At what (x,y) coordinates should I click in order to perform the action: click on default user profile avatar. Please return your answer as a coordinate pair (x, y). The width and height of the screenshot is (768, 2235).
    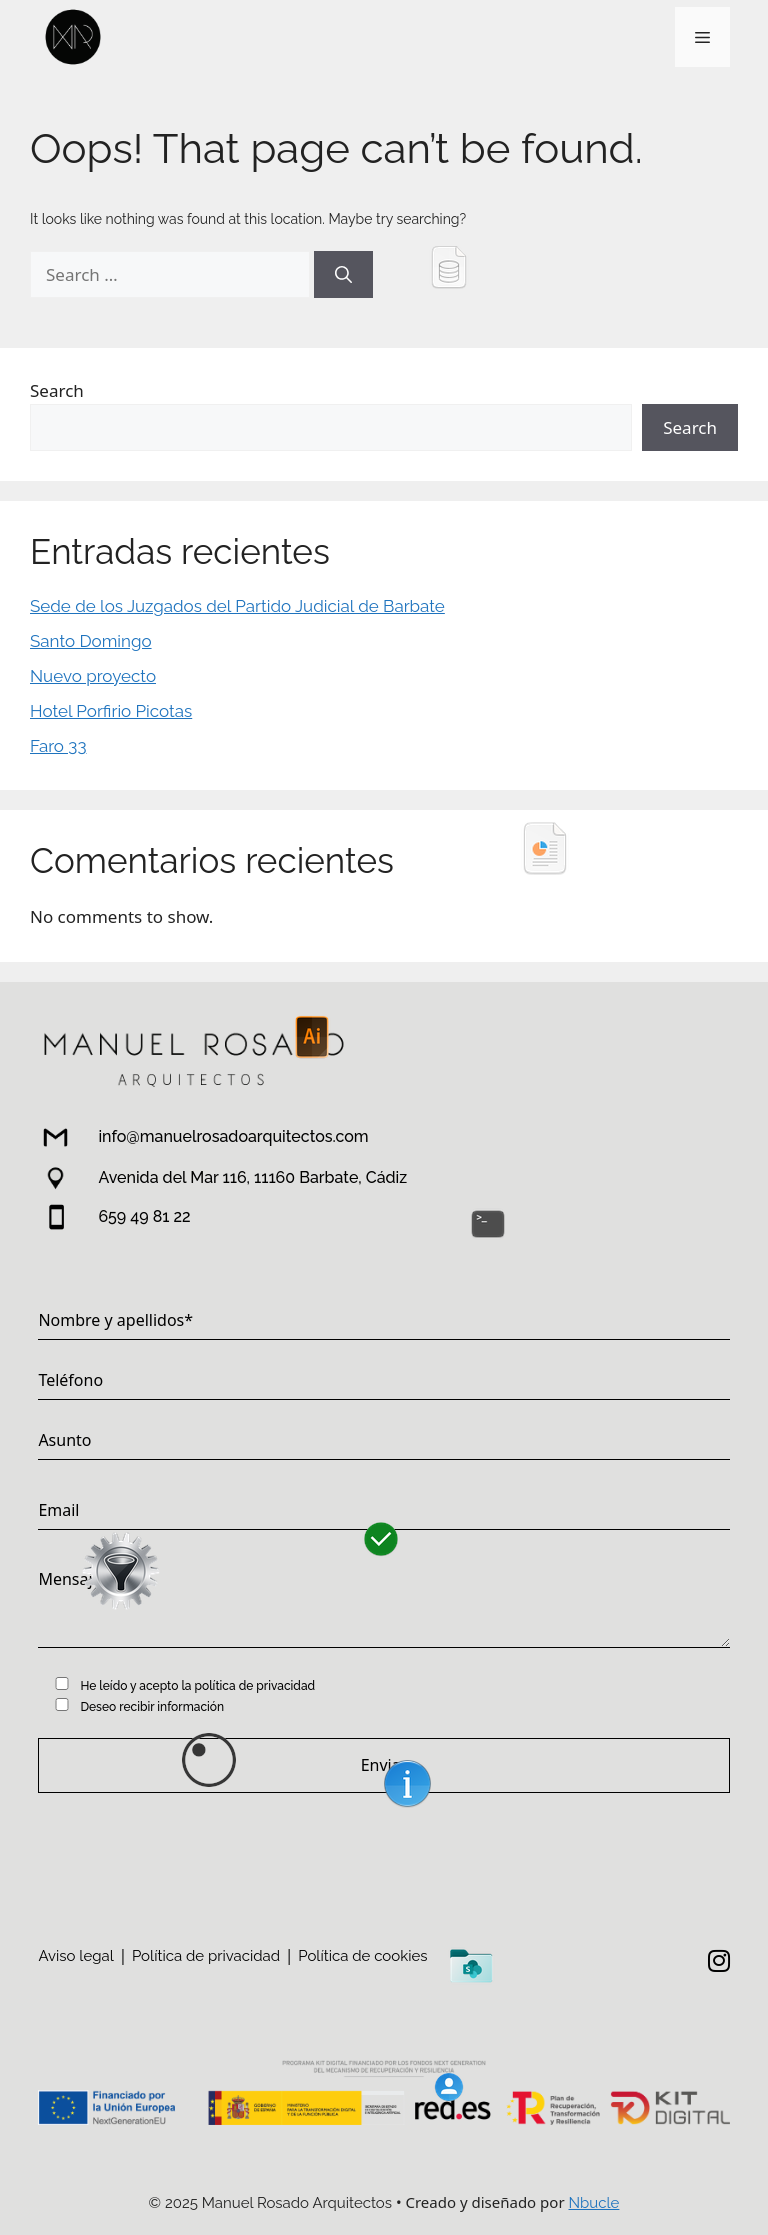
    Looking at the image, I should click on (449, 2087).